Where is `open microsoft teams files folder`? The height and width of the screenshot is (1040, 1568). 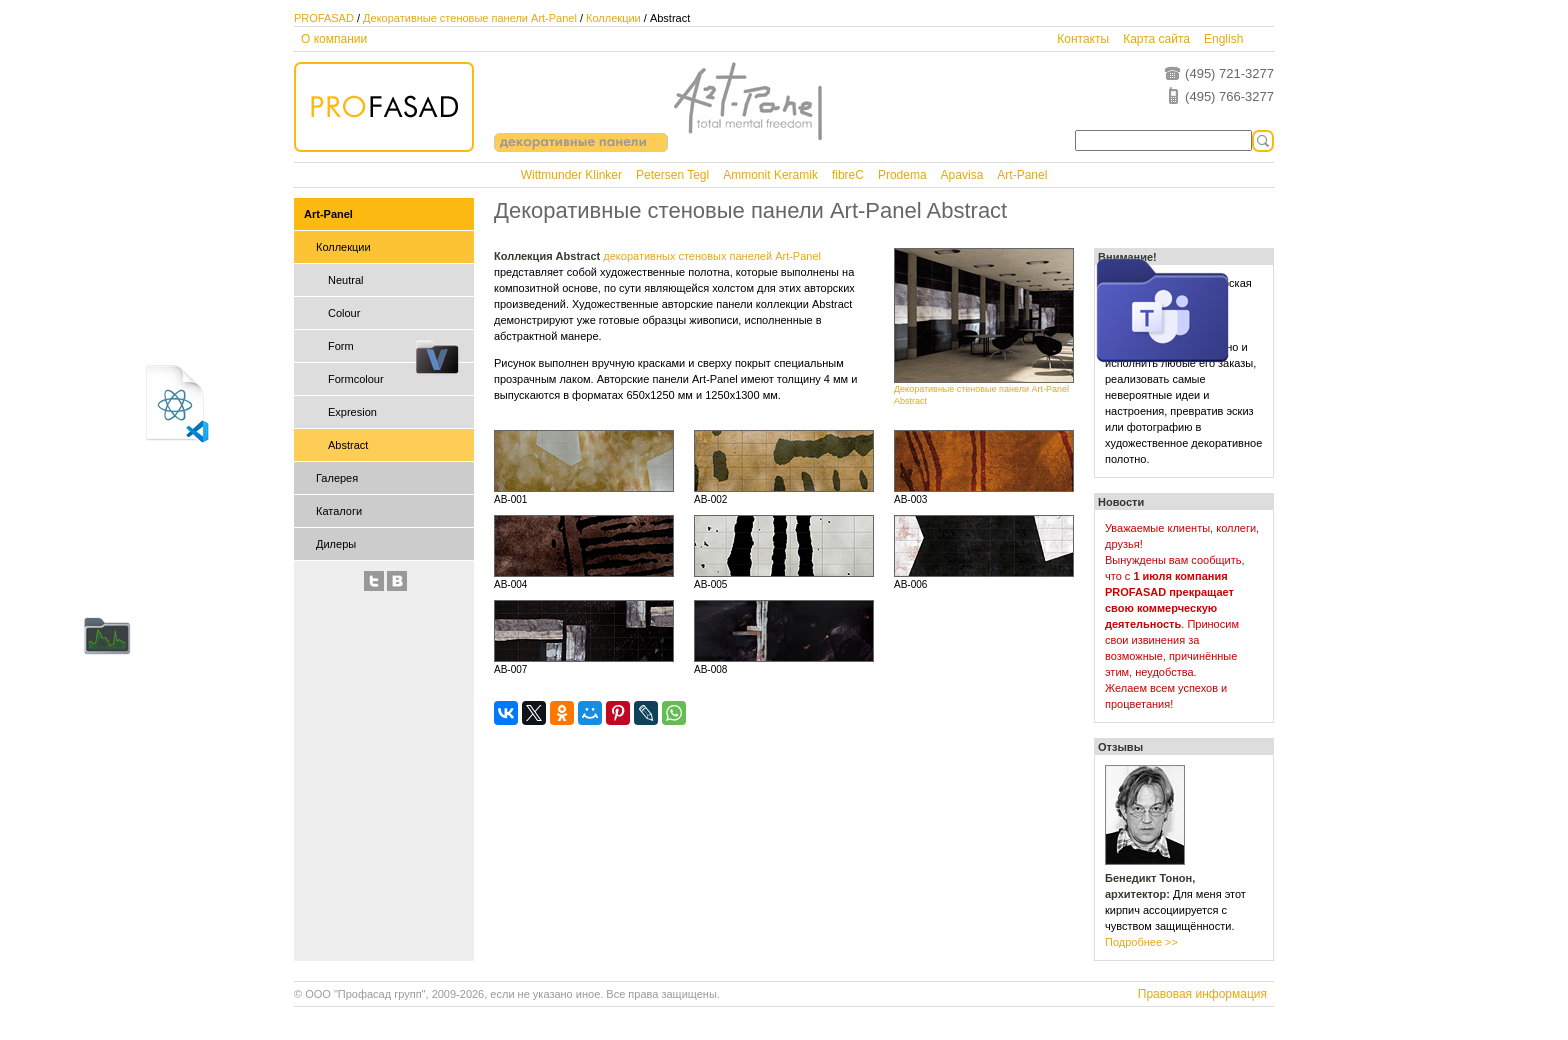
open microsoft teams files folder is located at coordinates (1162, 314).